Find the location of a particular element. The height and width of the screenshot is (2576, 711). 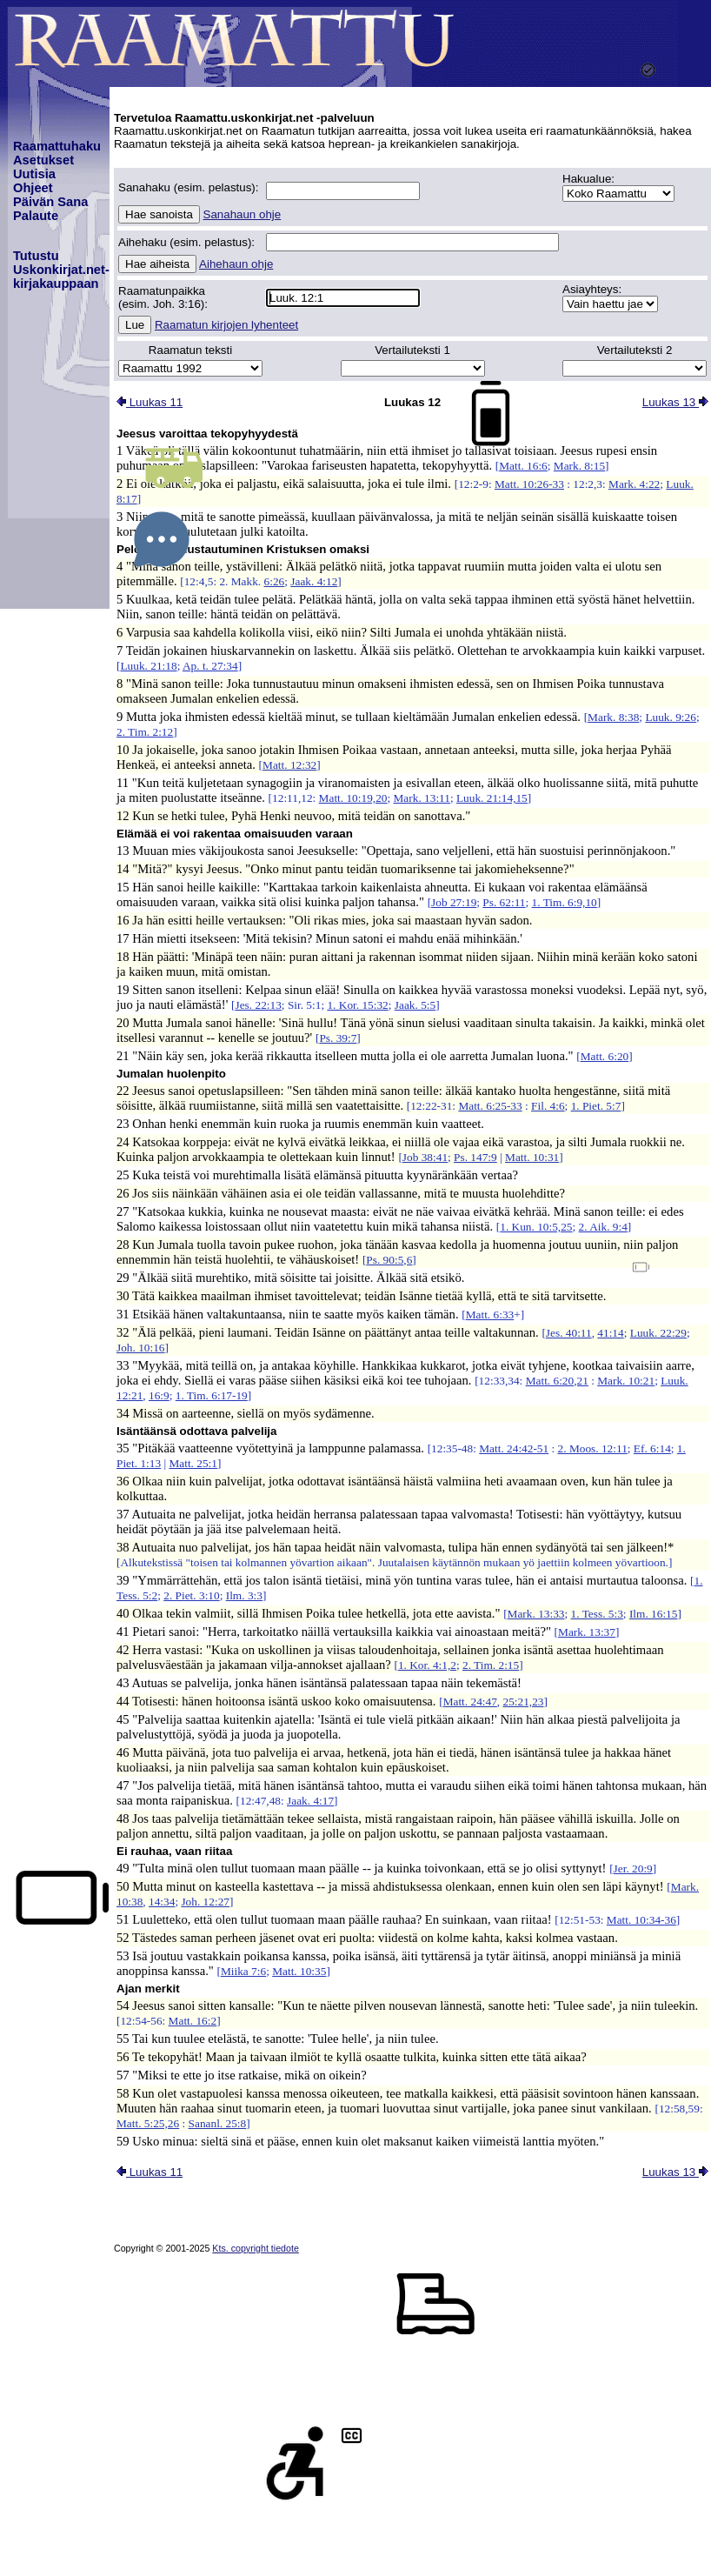

indicates emergency services or fire department is located at coordinates (172, 465).